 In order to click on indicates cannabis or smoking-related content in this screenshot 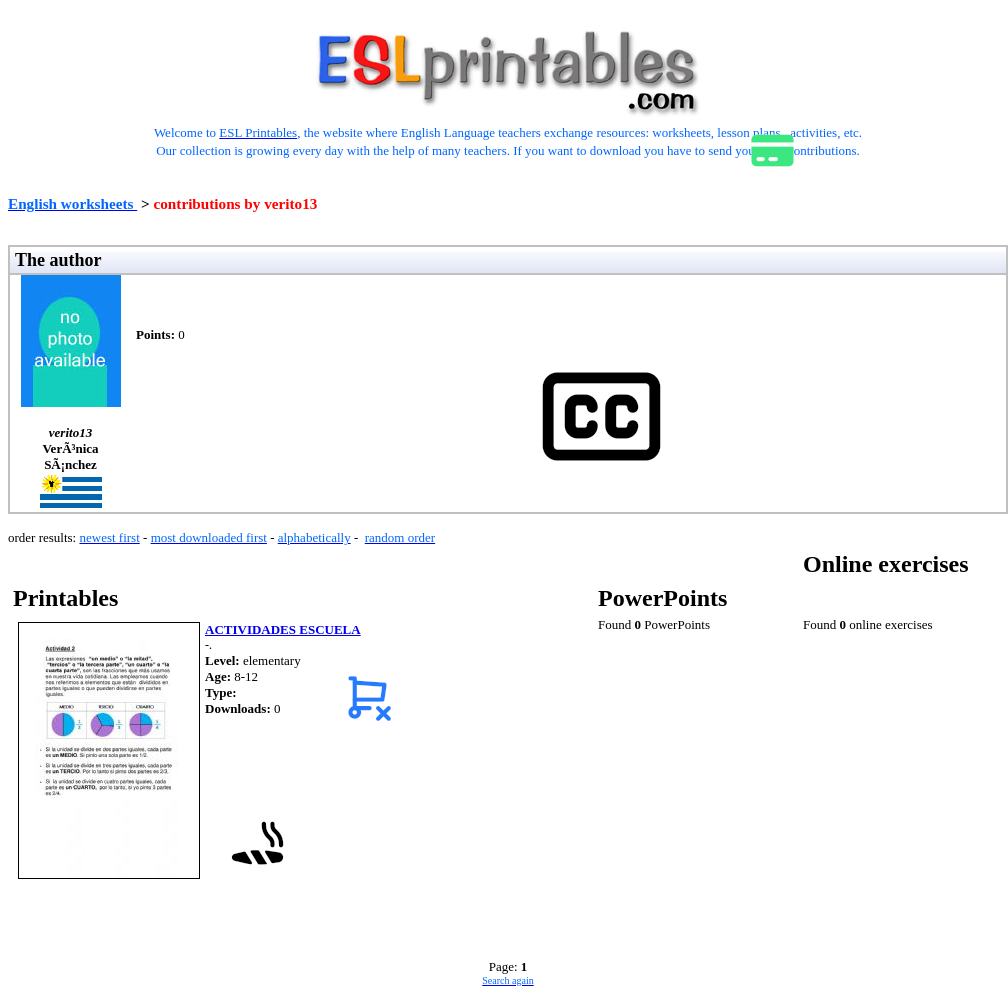, I will do `click(257, 844)`.